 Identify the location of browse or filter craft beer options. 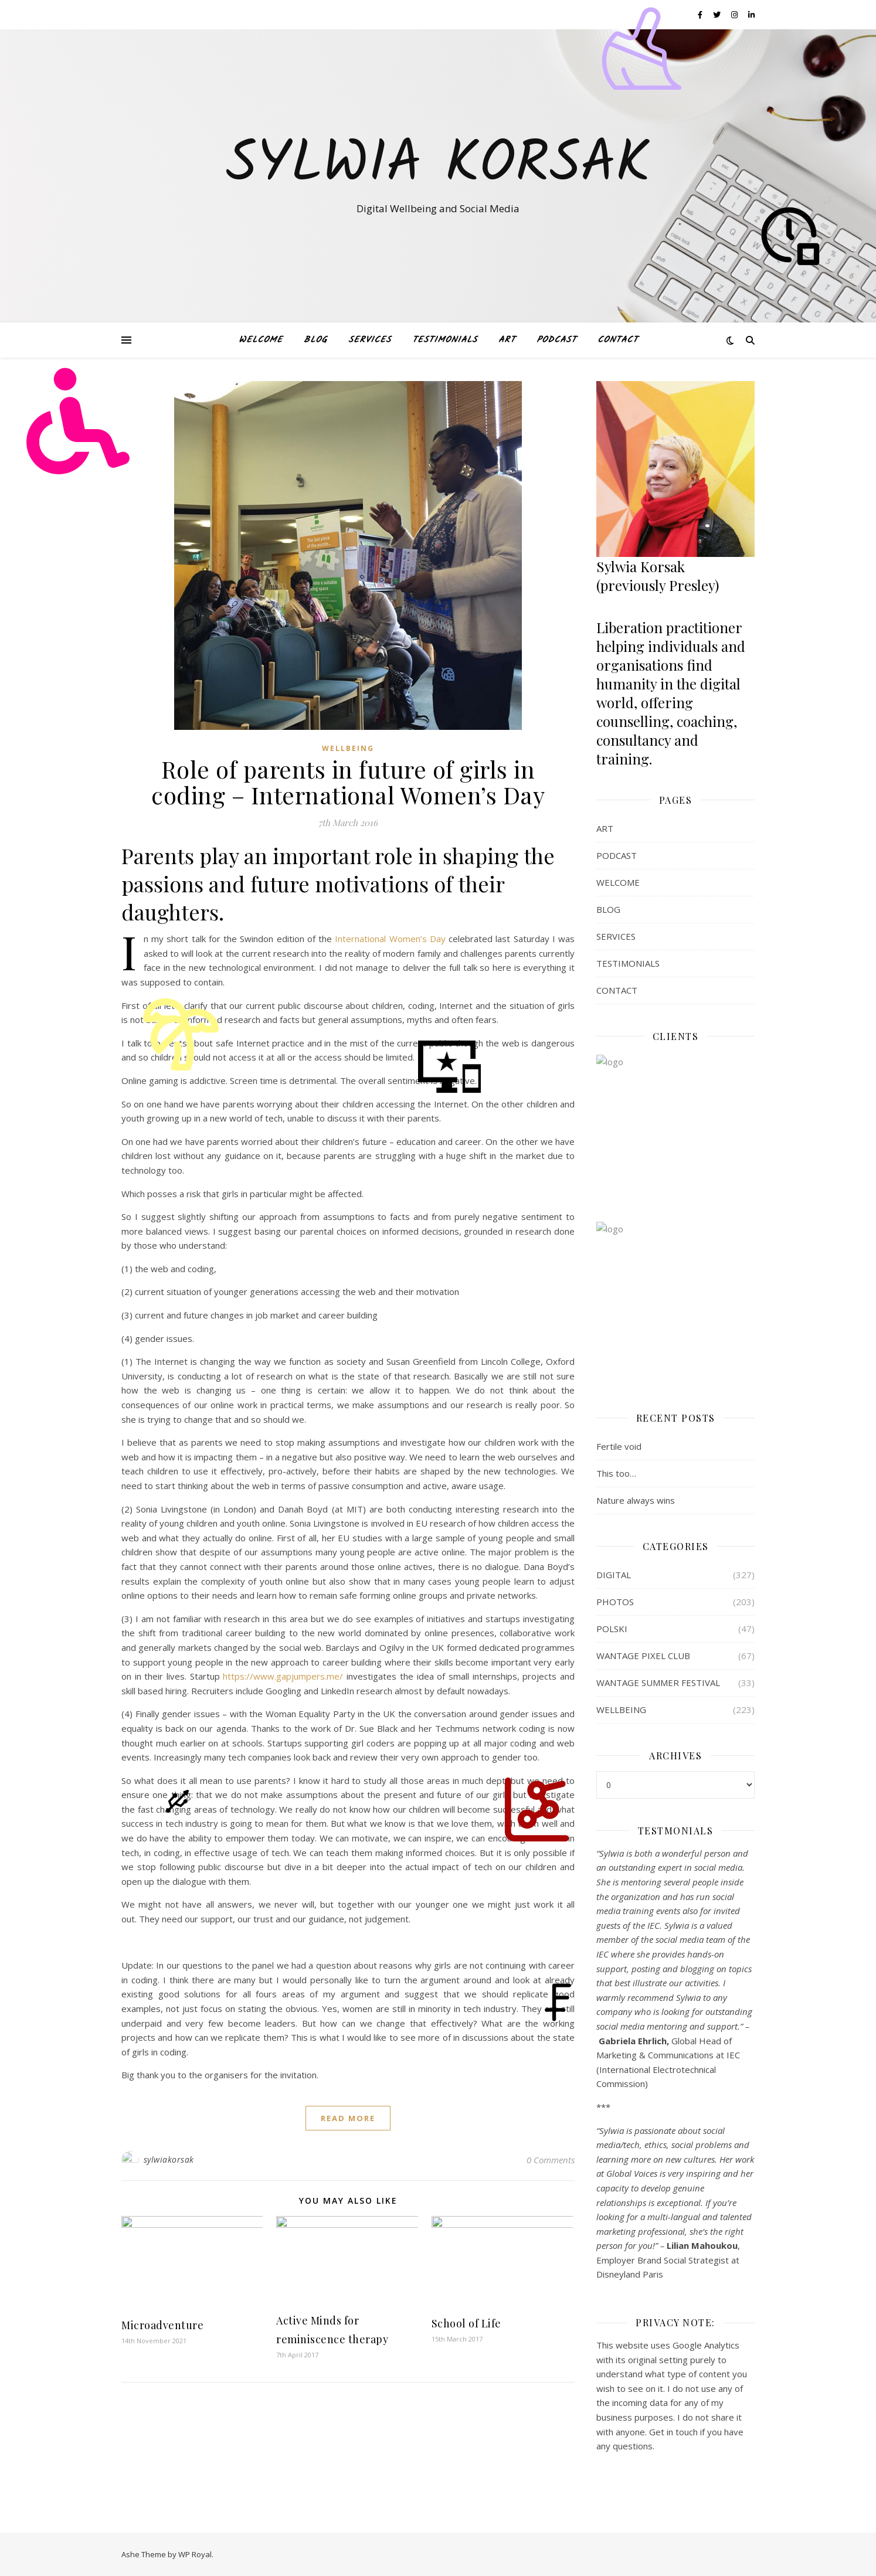
(448, 674).